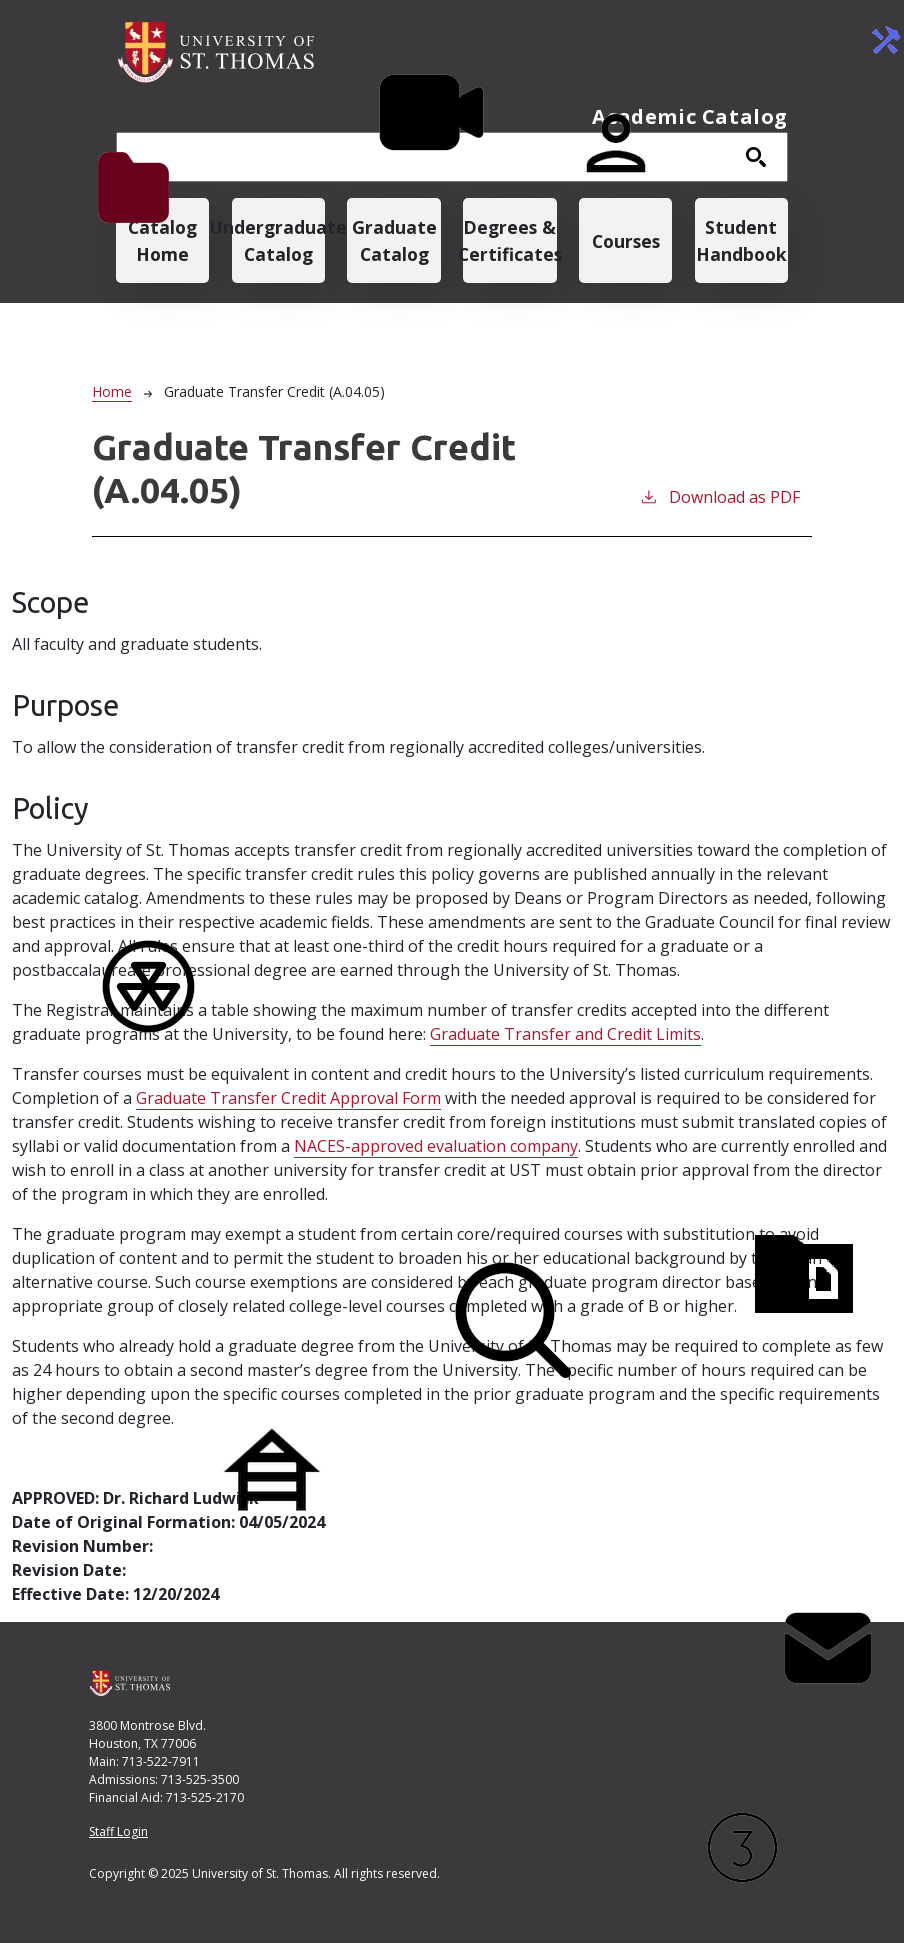 The height and width of the screenshot is (1943, 904). Describe the element at coordinates (431, 112) in the screenshot. I see `start a video call` at that location.